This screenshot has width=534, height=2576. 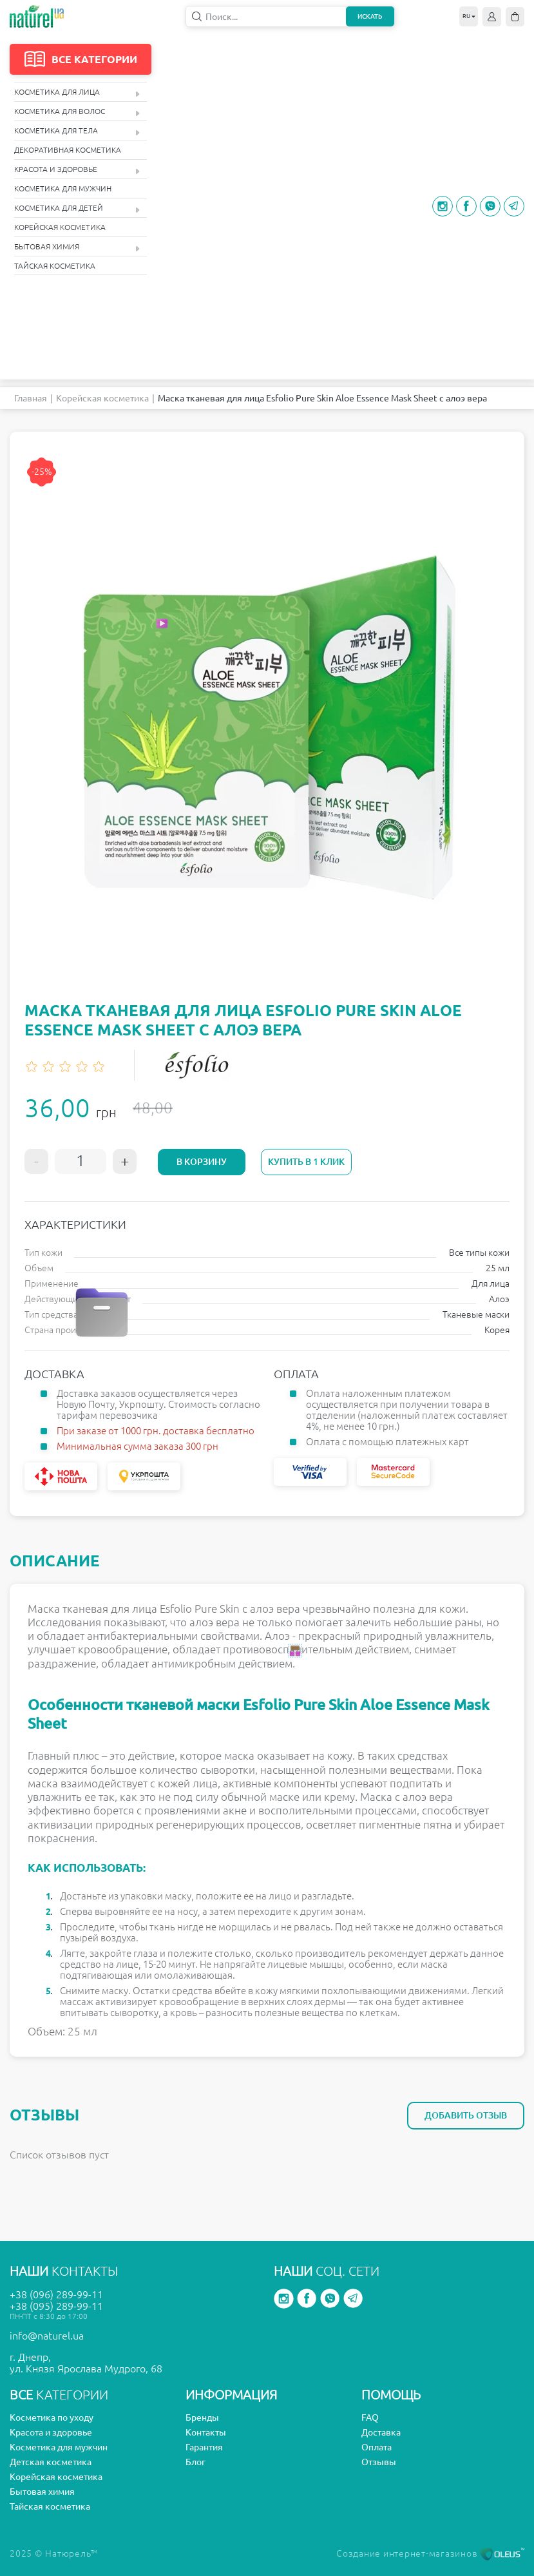 I want to click on open the video player app, so click(x=162, y=623).